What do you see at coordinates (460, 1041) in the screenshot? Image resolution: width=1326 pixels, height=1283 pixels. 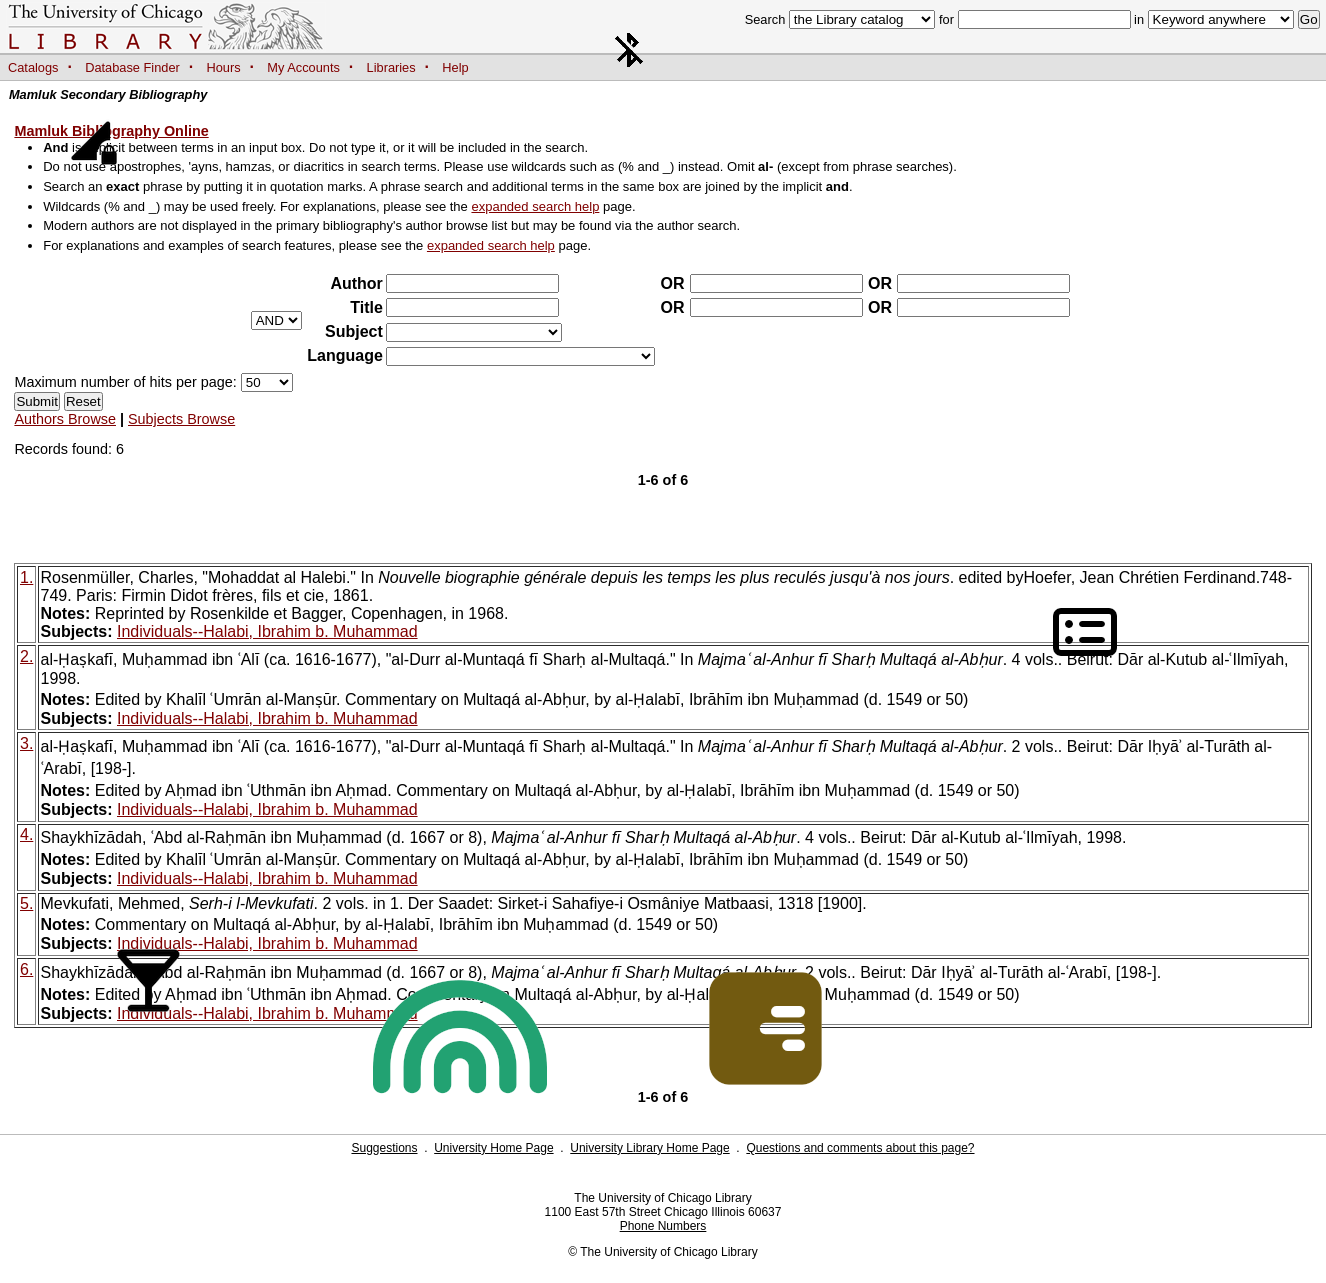 I see `indicates LGBTQ+ pride or inclusivity features` at bounding box center [460, 1041].